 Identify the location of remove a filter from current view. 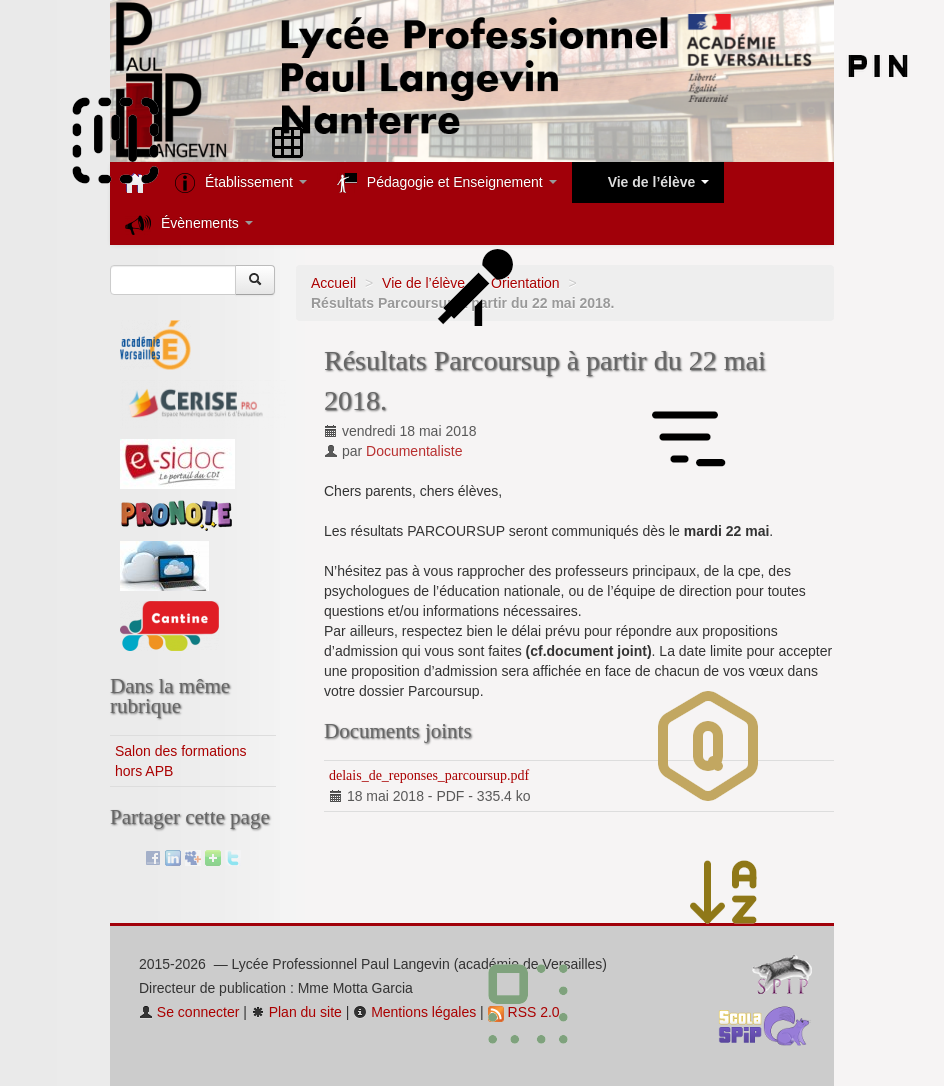
(685, 437).